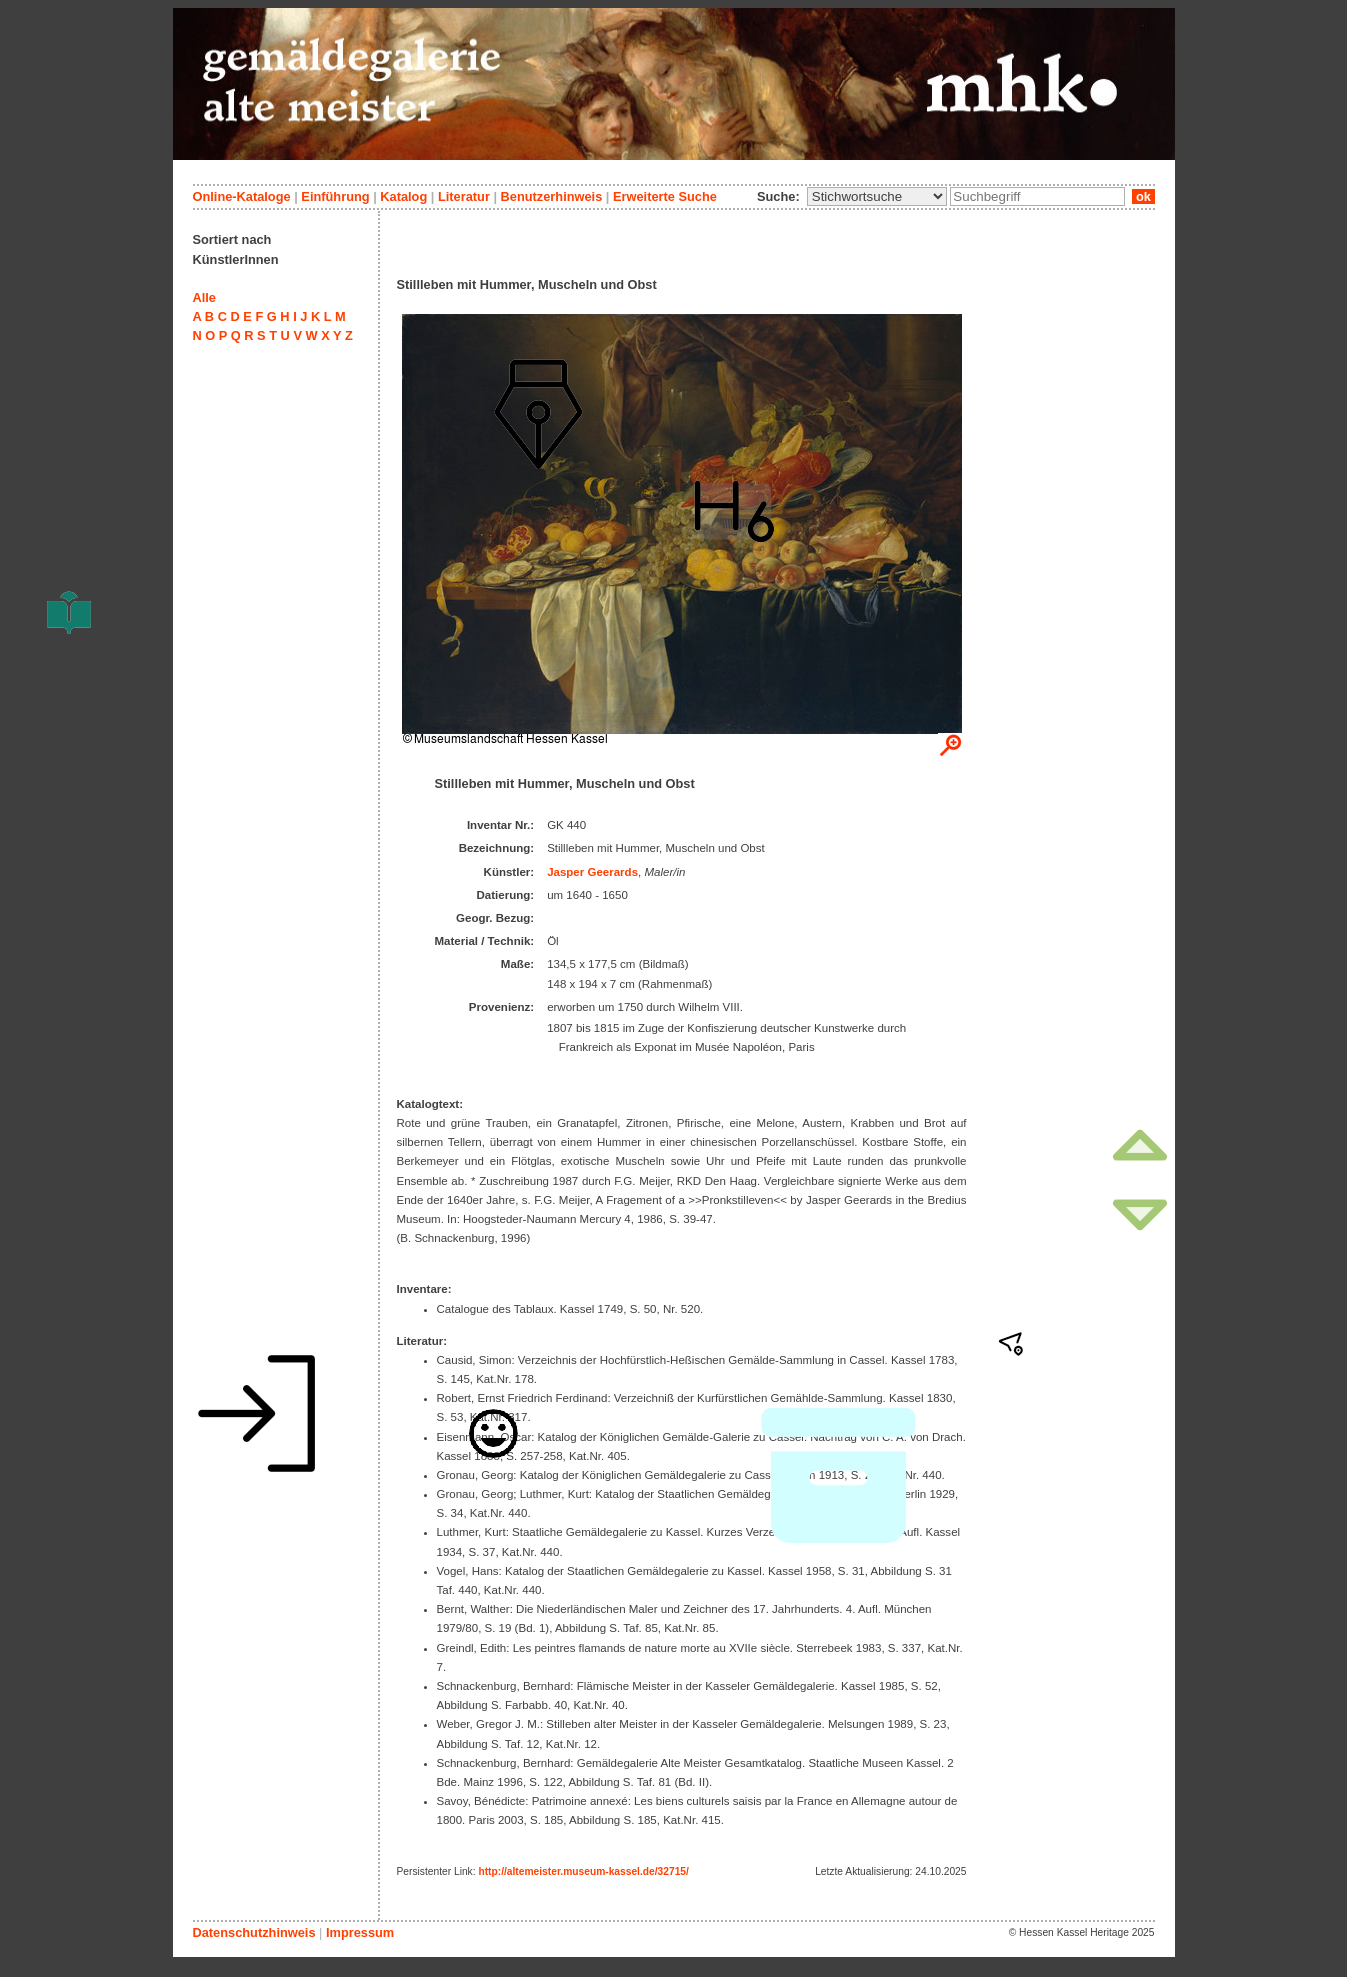 This screenshot has height=1977, width=1347. What do you see at coordinates (493, 1433) in the screenshot?
I see `tag people in a photo` at bounding box center [493, 1433].